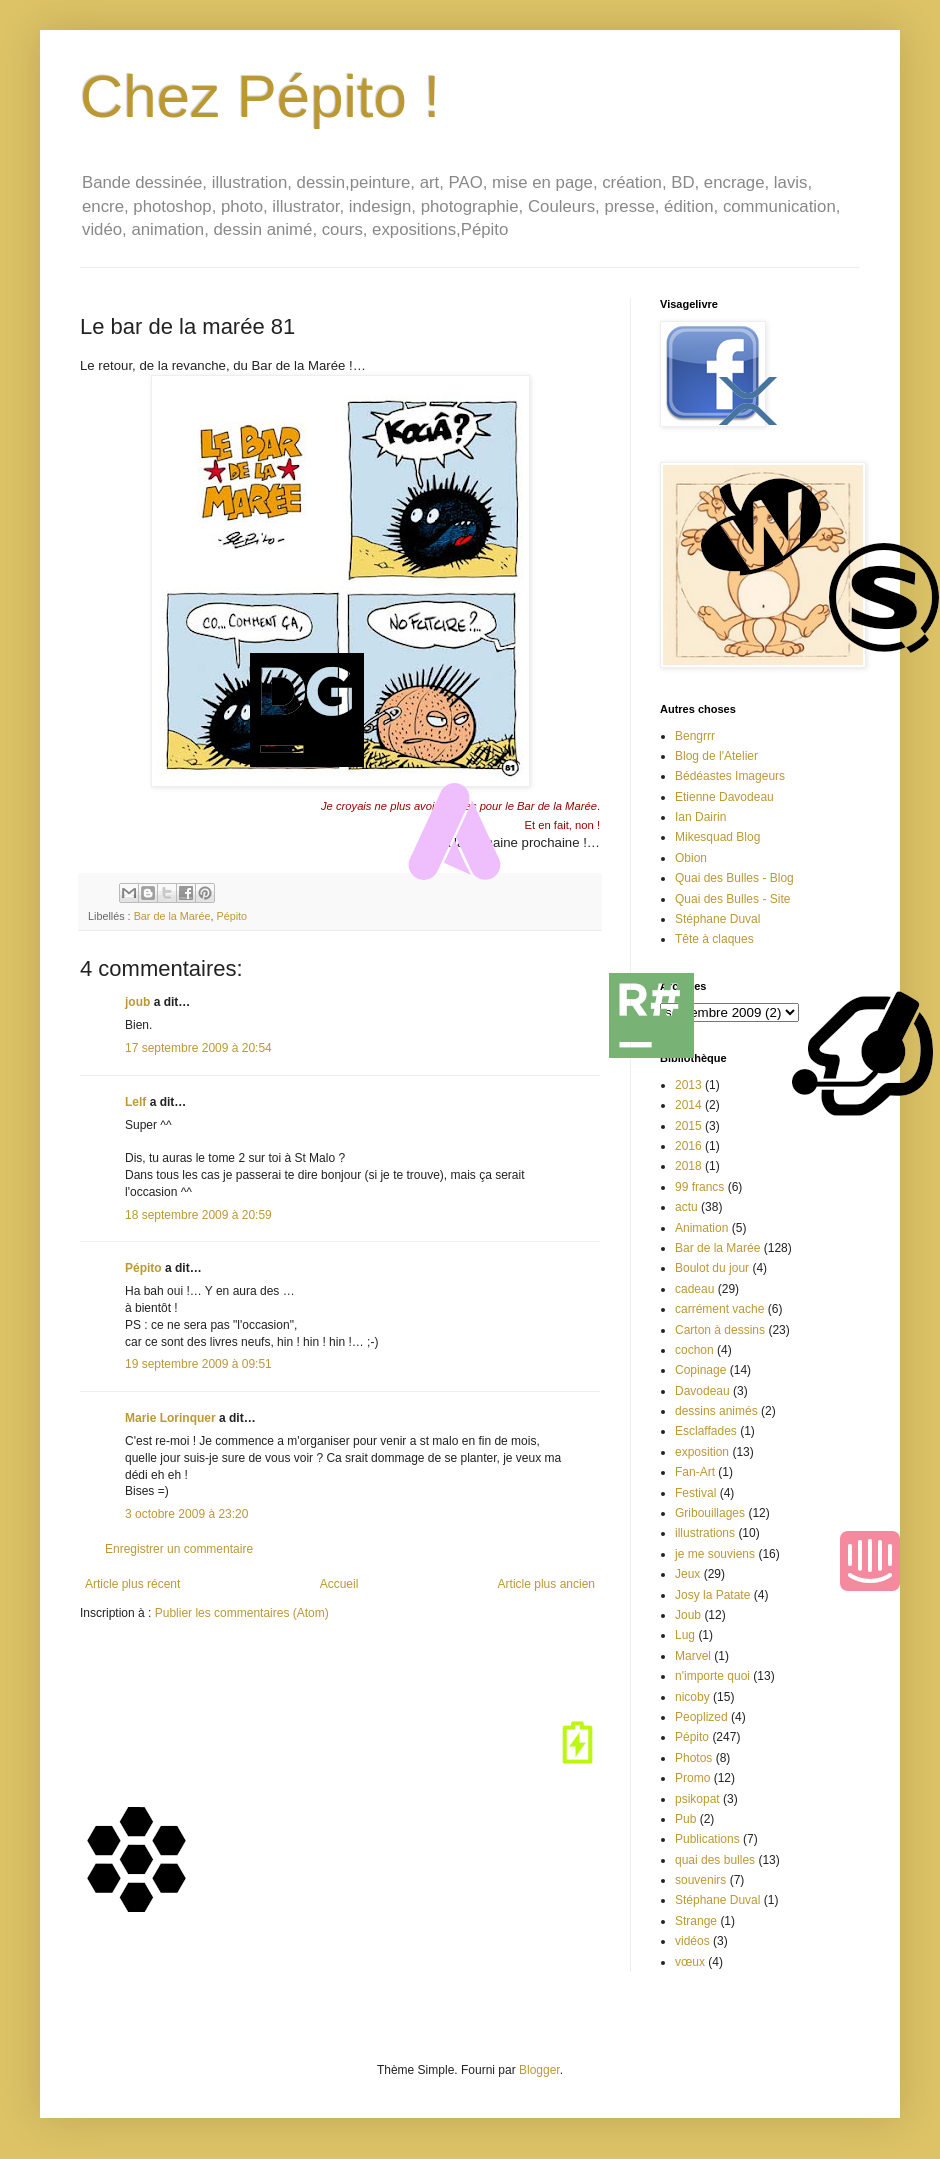 Image resolution: width=940 pixels, height=2159 pixels. Describe the element at coordinates (870, 1561) in the screenshot. I see `open intercom chat support` at that location.